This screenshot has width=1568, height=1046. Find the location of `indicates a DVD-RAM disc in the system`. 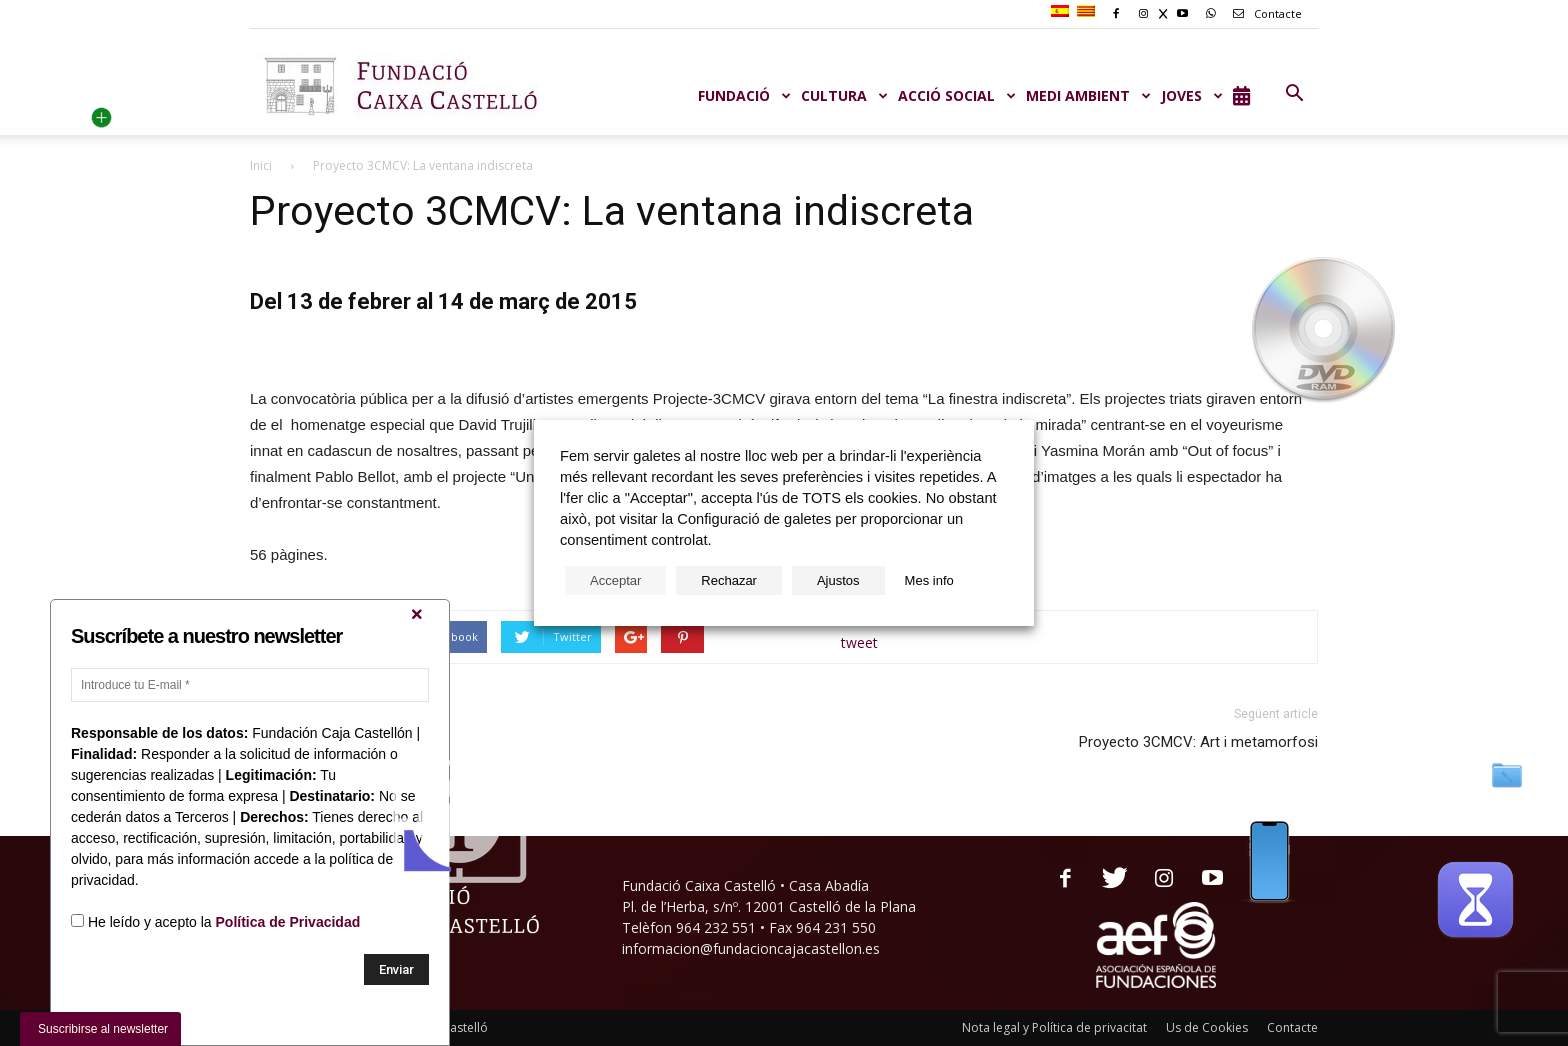

indicates a DVD-RAM disc in the system is located at coordinates (1323, 331).